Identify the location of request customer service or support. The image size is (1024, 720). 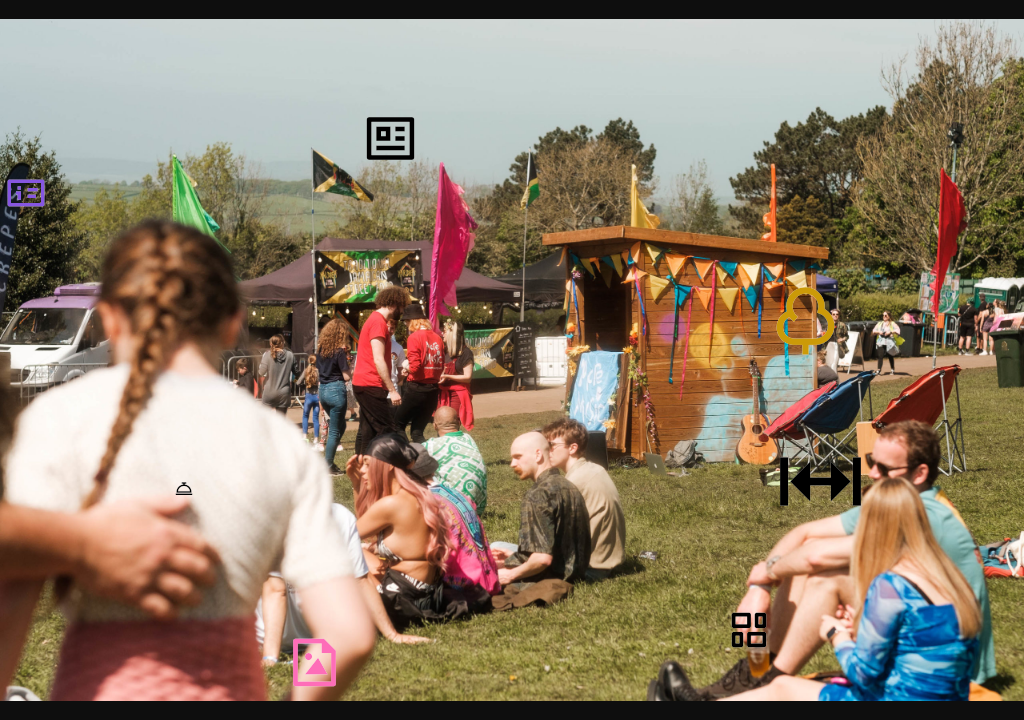
(184, 489).